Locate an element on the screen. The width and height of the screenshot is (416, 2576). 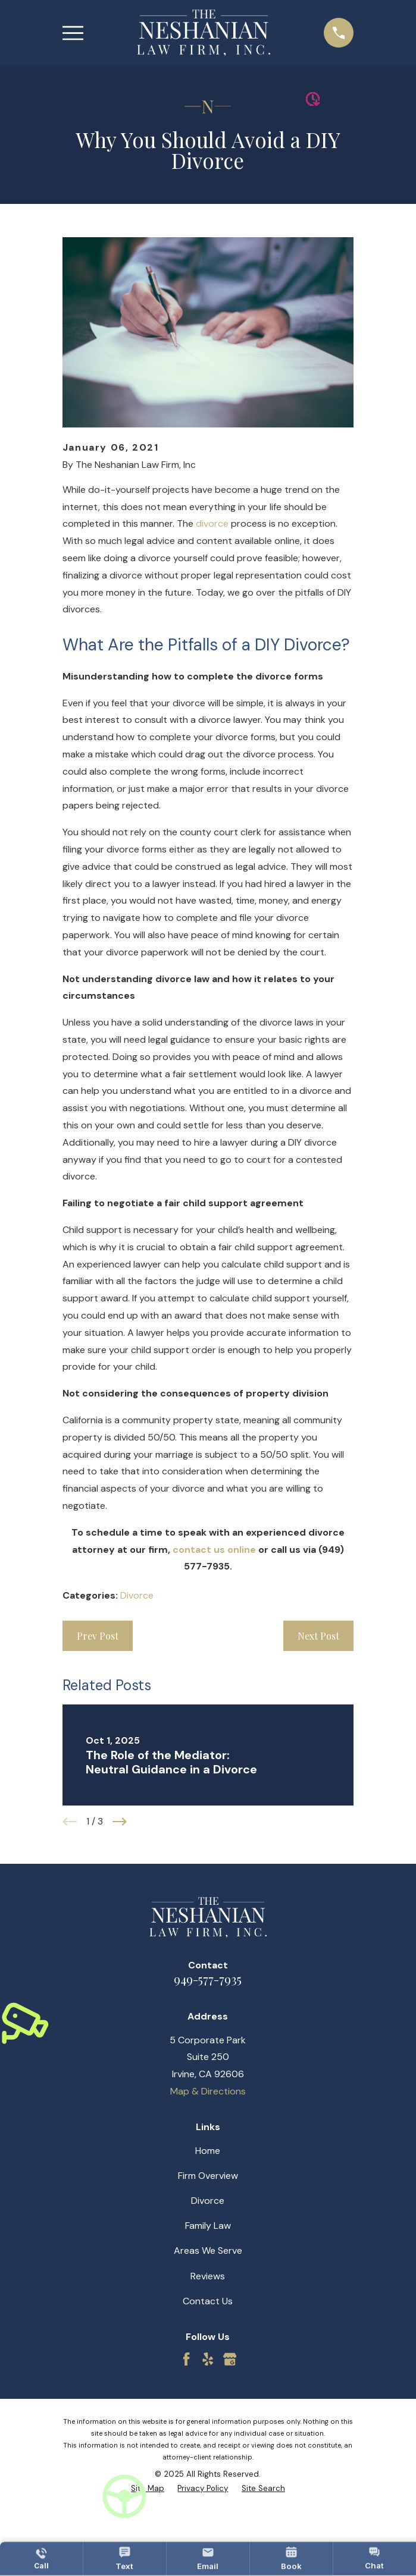
download history or past activity is located at coordinates (312, 99).